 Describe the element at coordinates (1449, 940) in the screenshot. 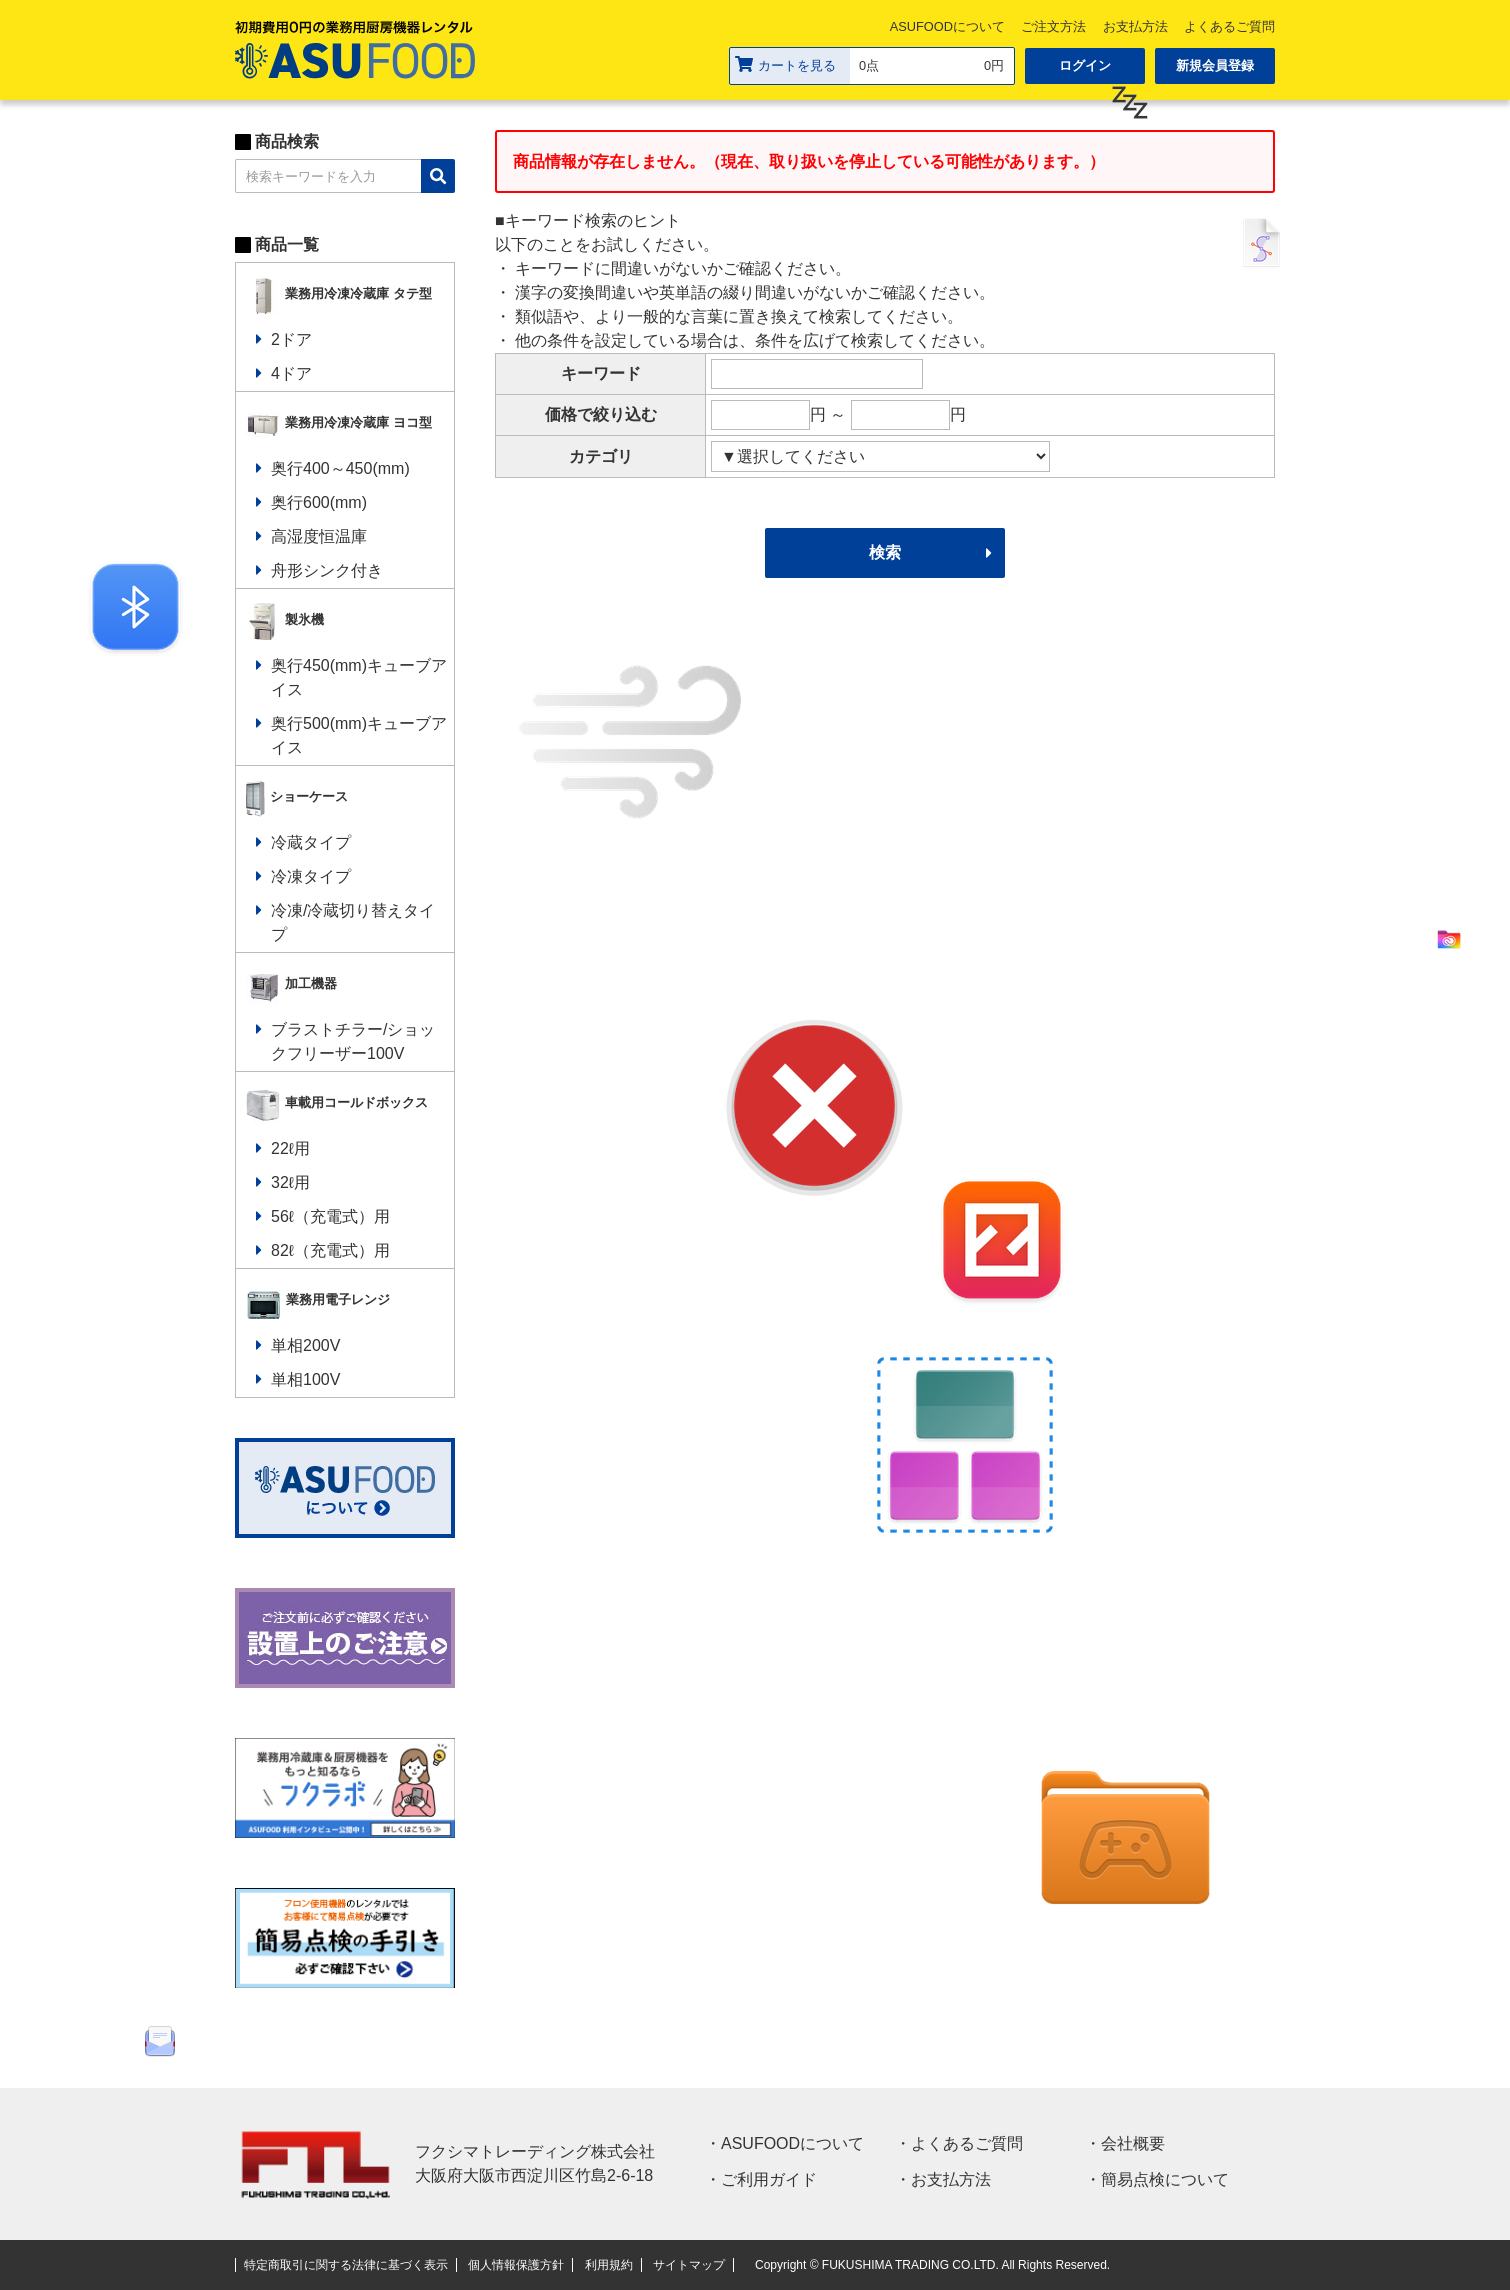

I see `open adobe creative cloud files folder` at that location.